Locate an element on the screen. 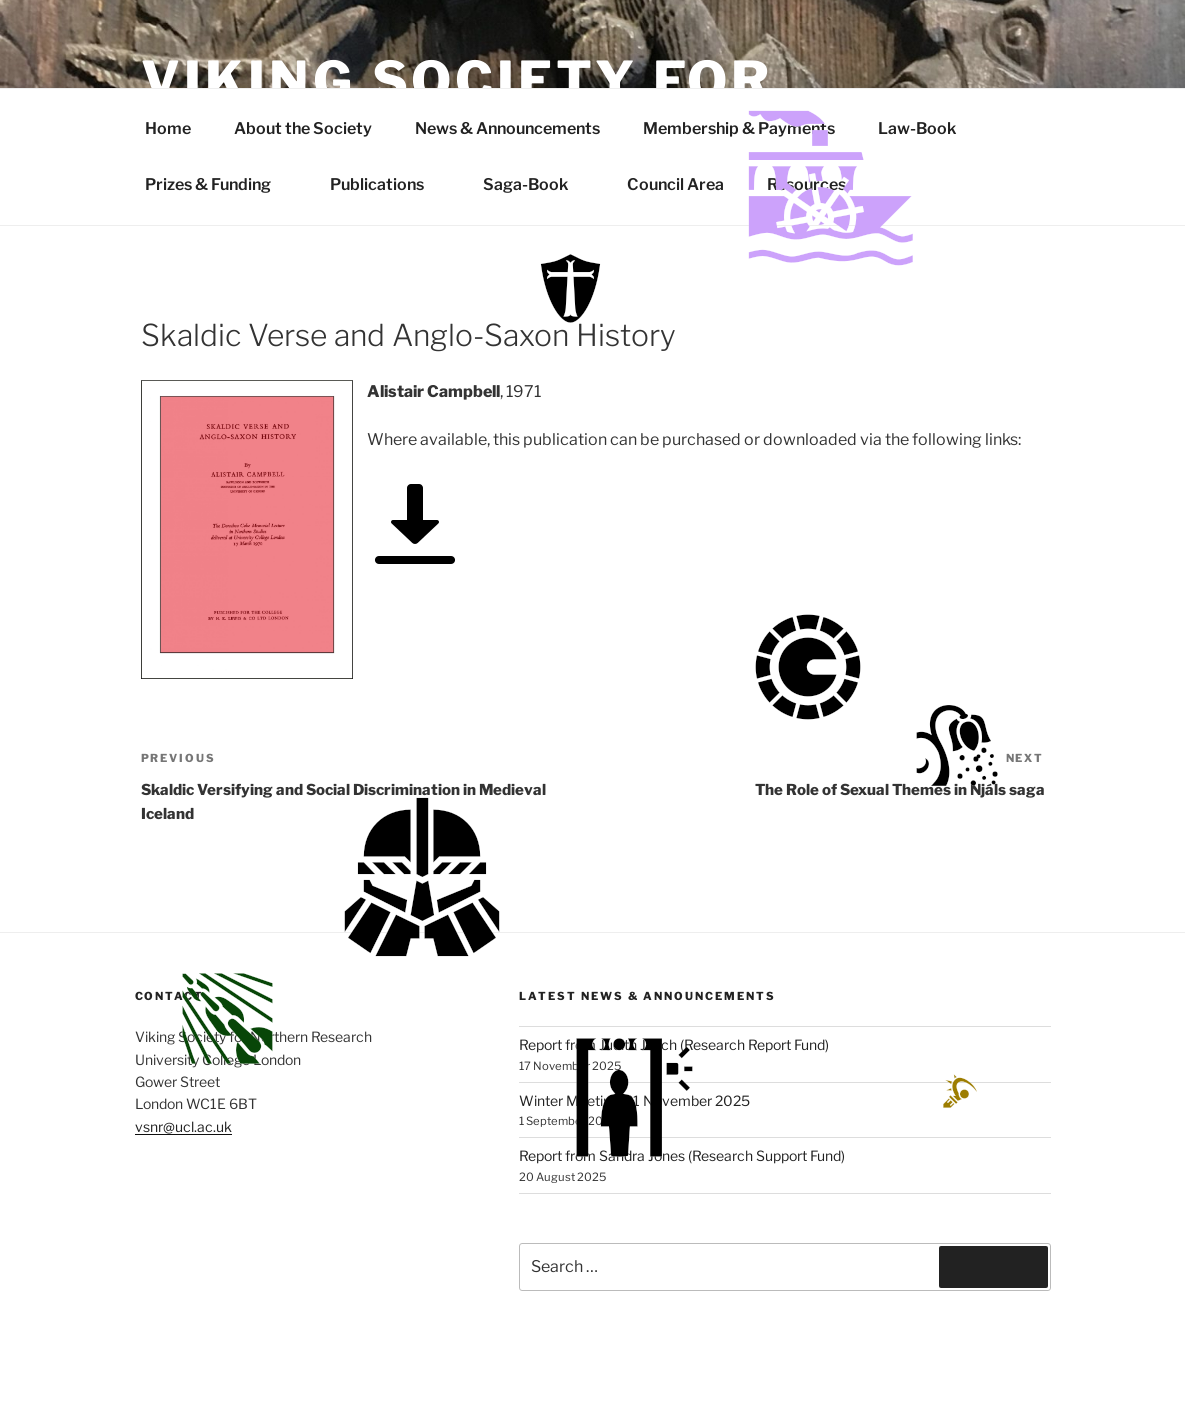 Image resolution: width=1185 pixels, height=1406 pixels. indicates pollen or allergen levels in weather app is located at coordinates (957, 745).